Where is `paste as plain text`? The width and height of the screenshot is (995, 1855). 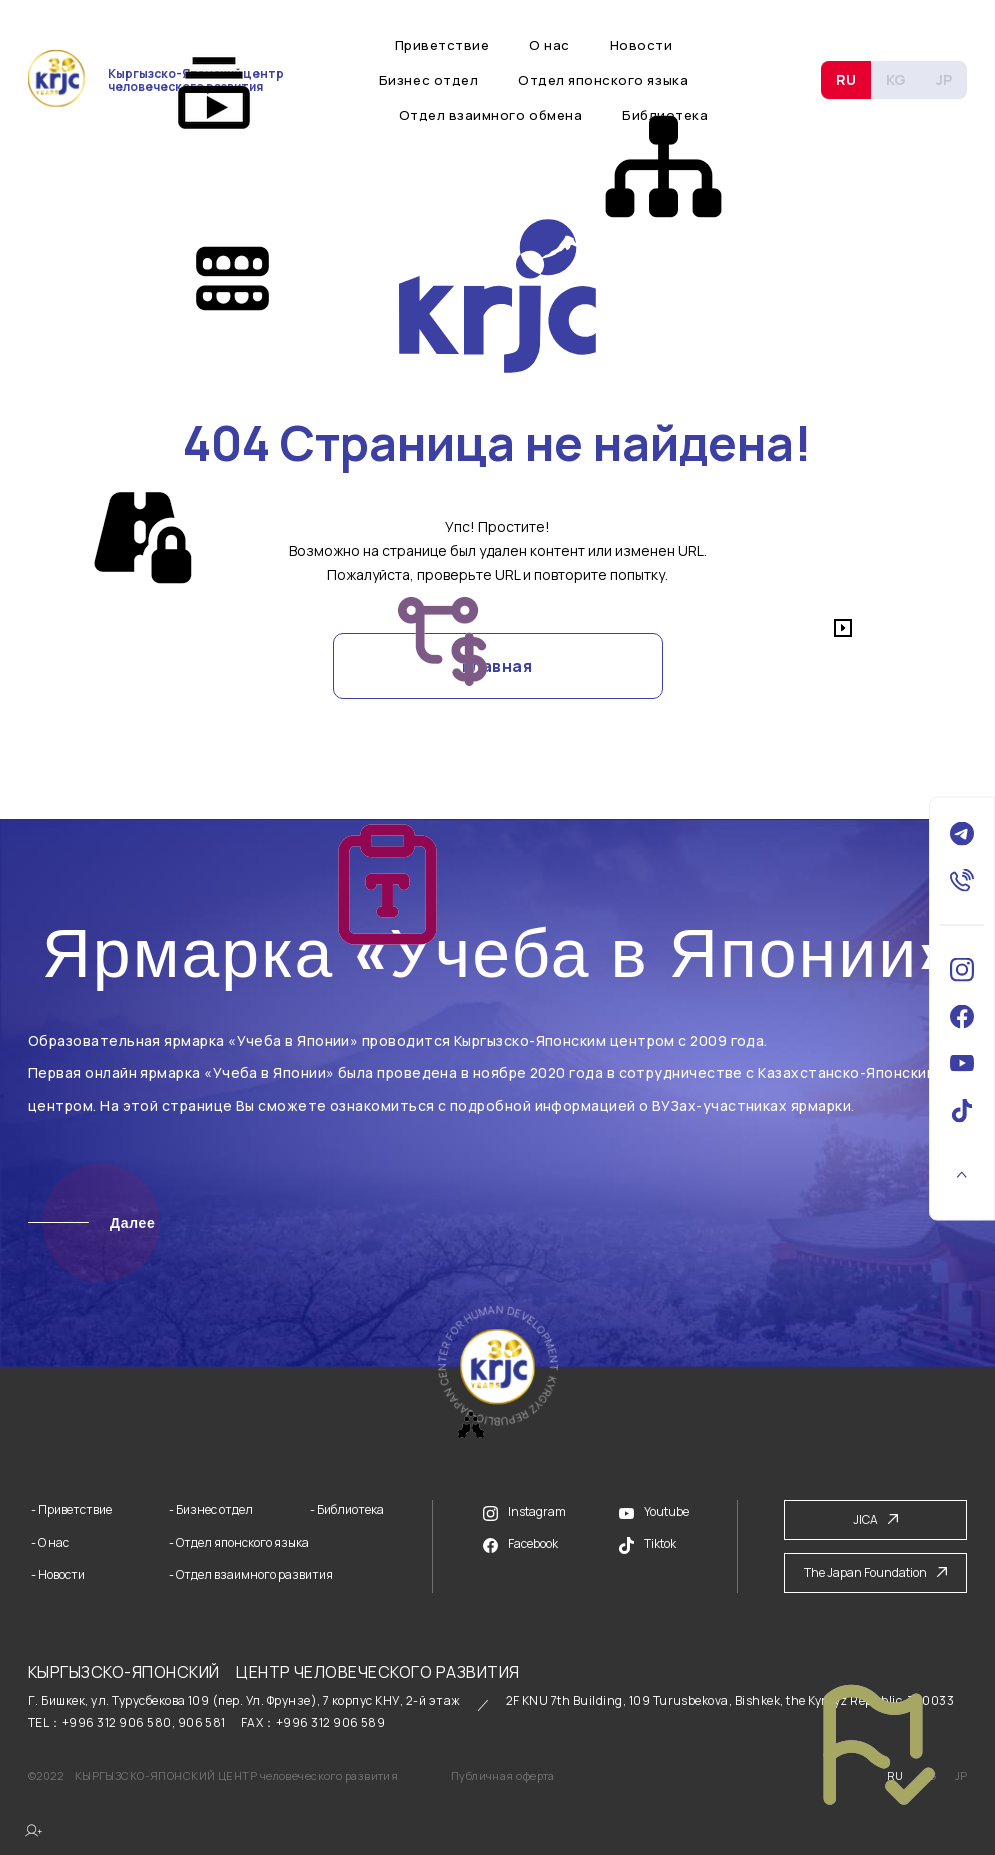
paste as plain text is located at coordinates (387, 884).